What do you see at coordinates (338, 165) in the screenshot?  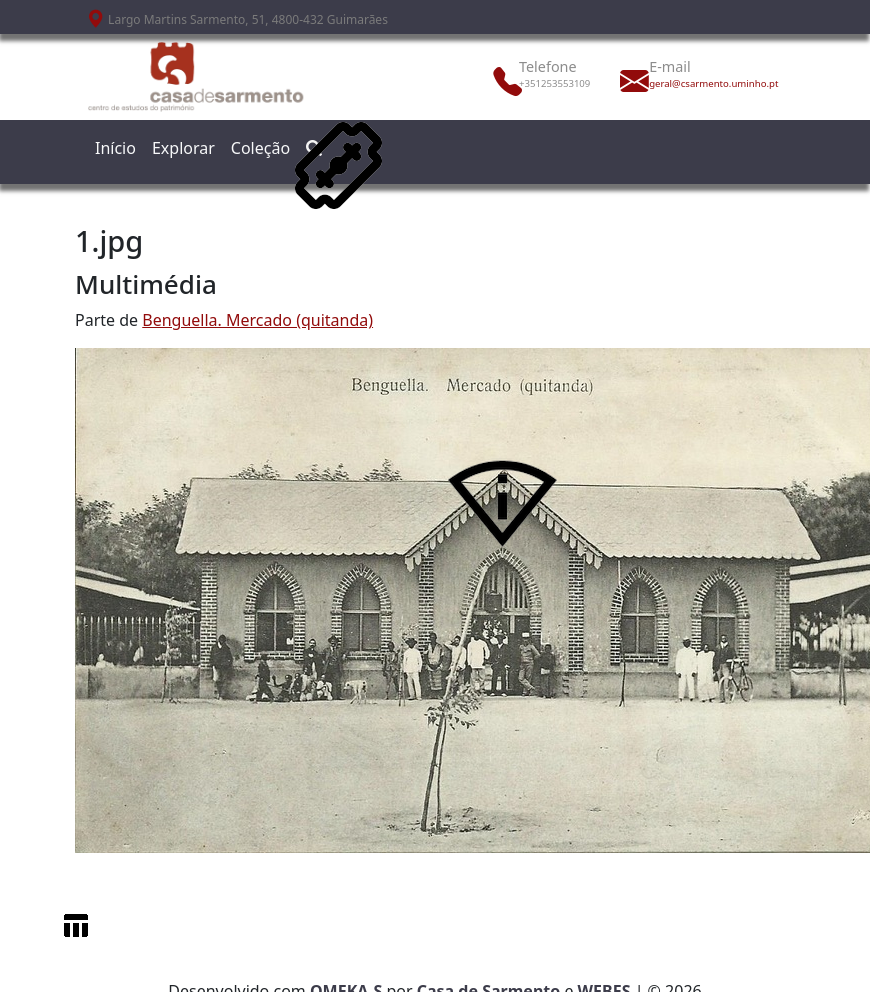 I see `cutting or trimming tool` at bounding box center [338, 165].